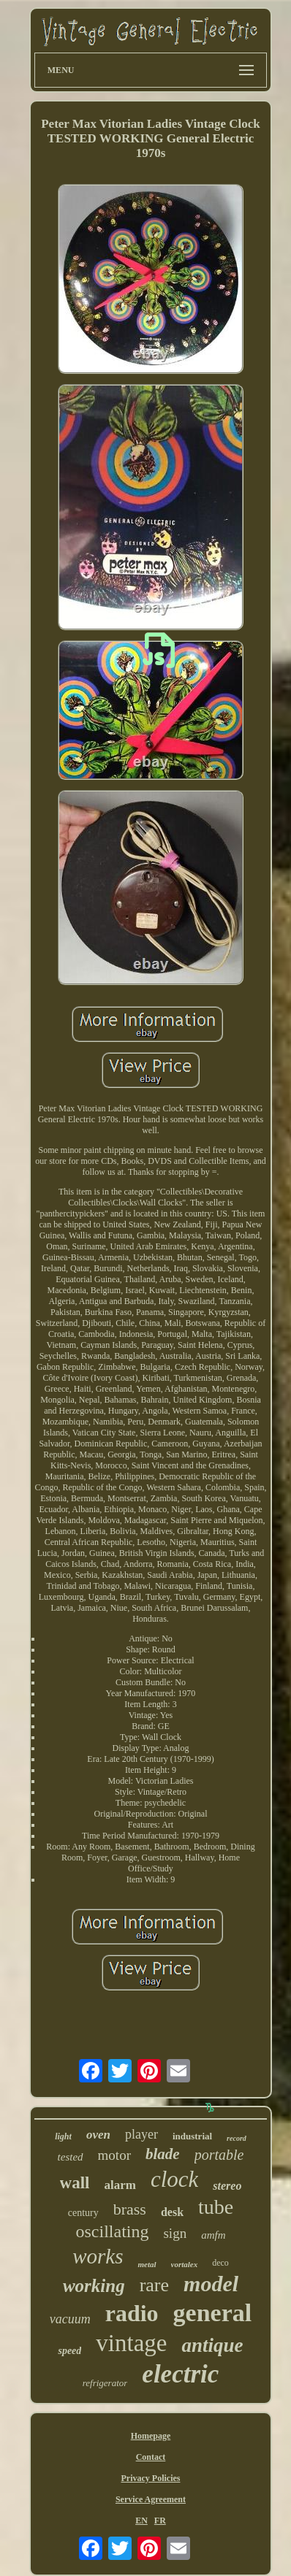 The image size is (291, 2576). Describe the element at coordinates (210, 2107) in the screenshot. I see `capricorn zodiac sign symbol` at that location.